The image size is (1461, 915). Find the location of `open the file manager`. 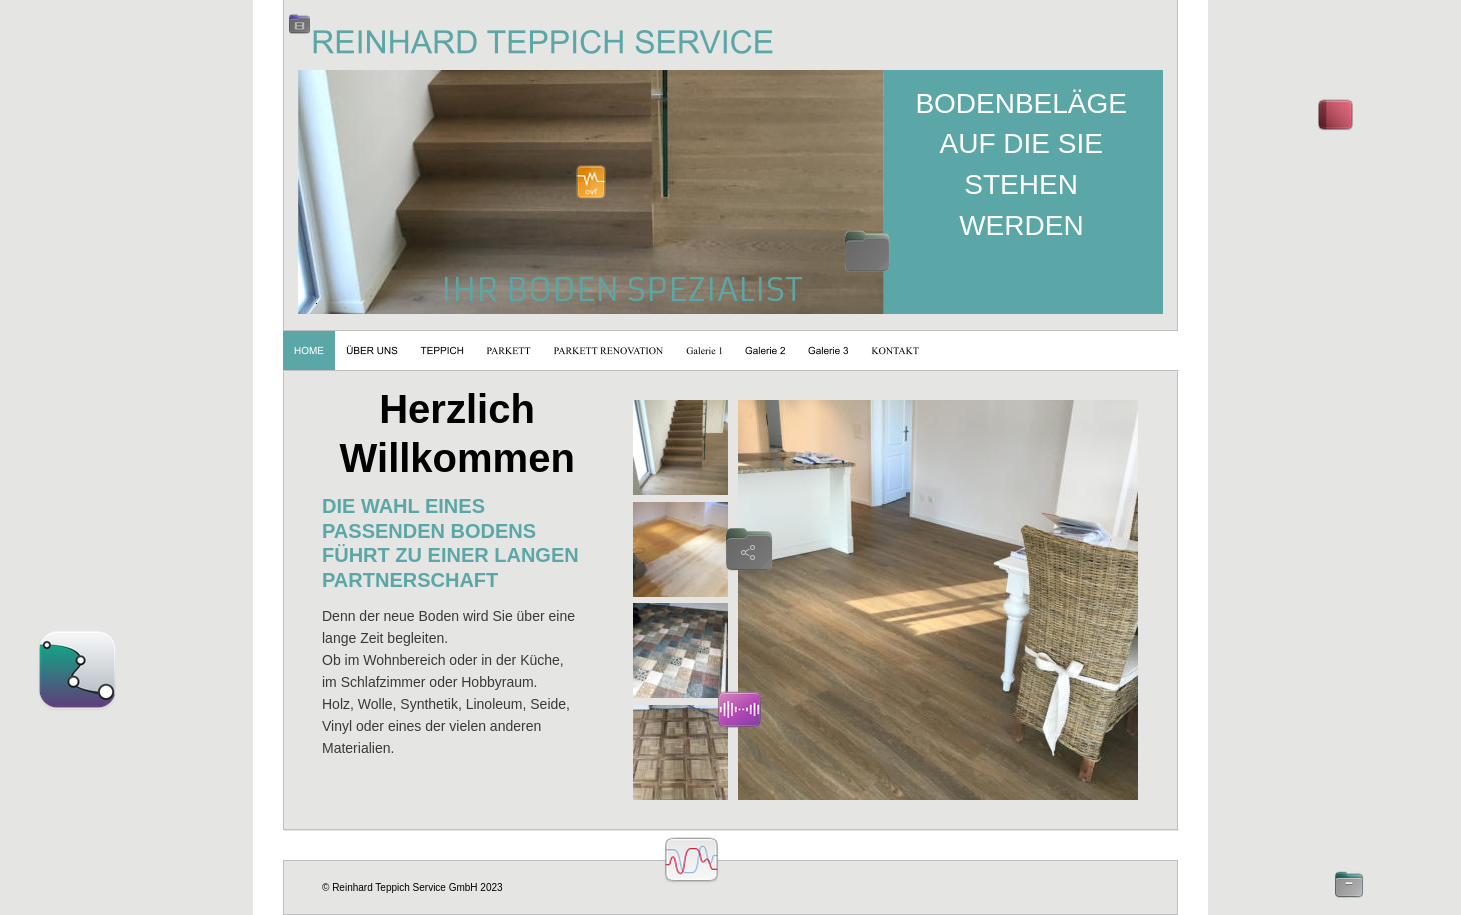

open the file manager is located at coordinates (1349, 884).